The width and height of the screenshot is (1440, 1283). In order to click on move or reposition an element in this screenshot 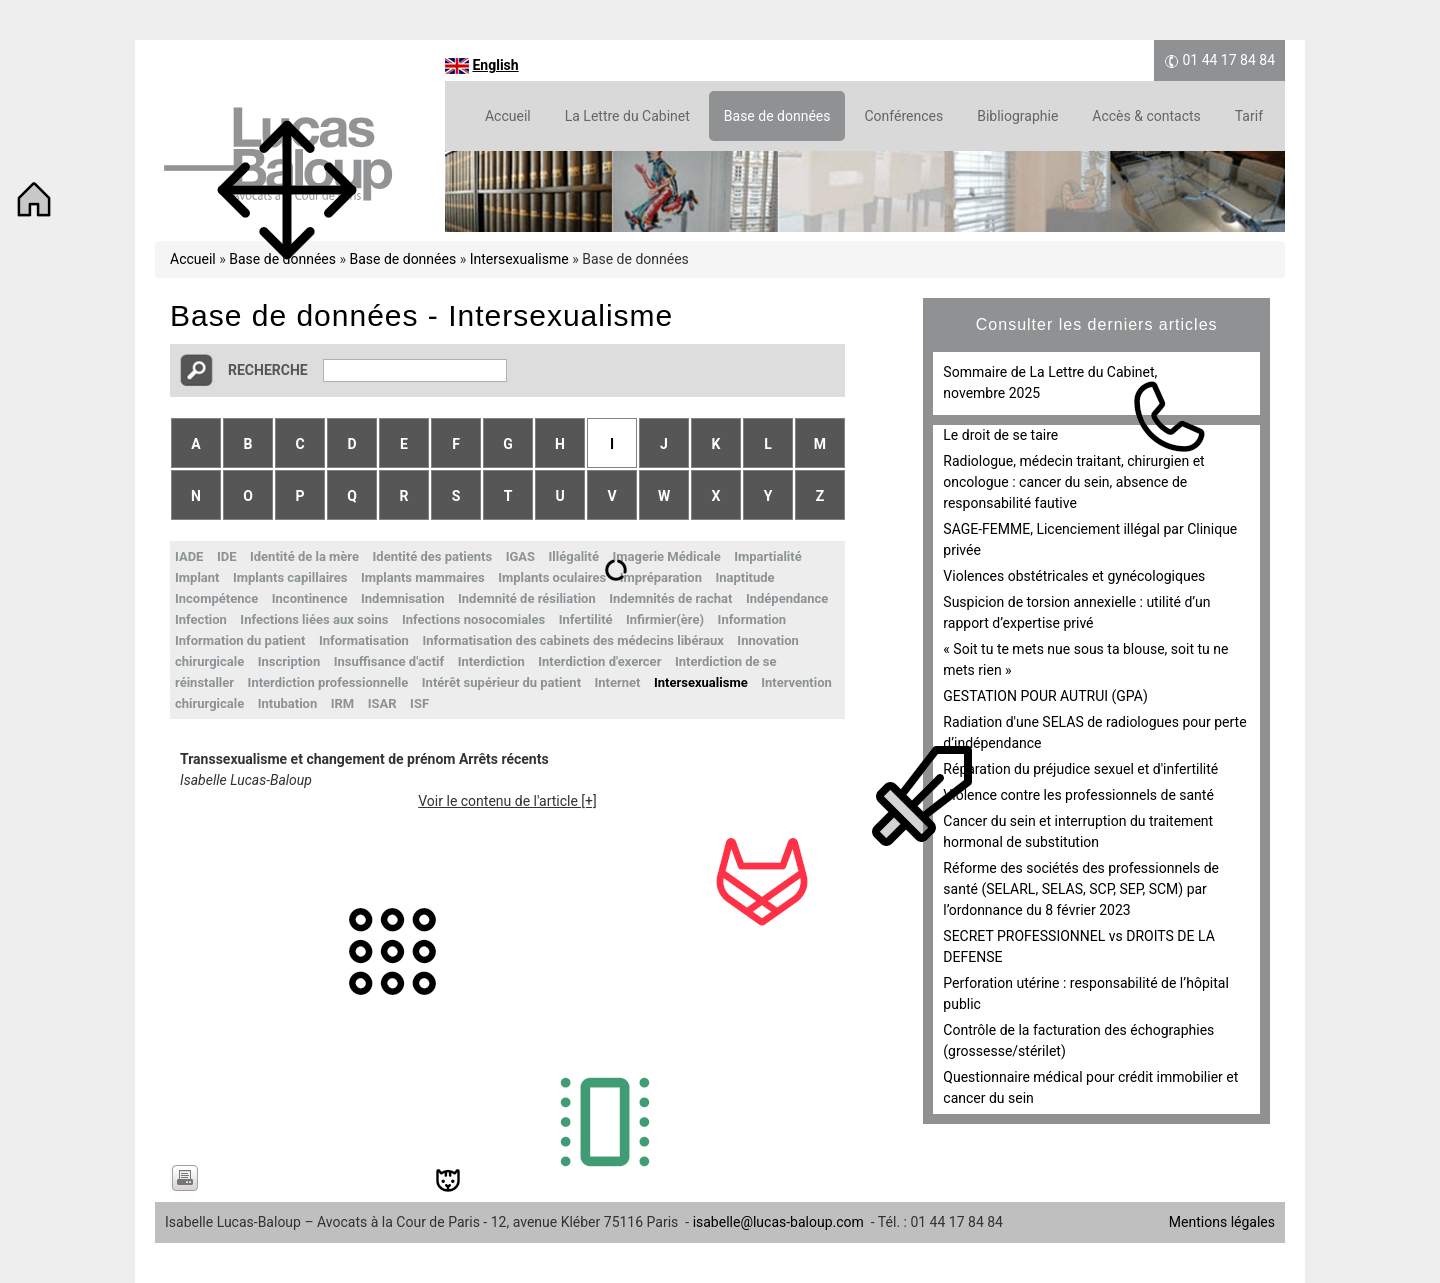, I will do `click(287, 190)`.